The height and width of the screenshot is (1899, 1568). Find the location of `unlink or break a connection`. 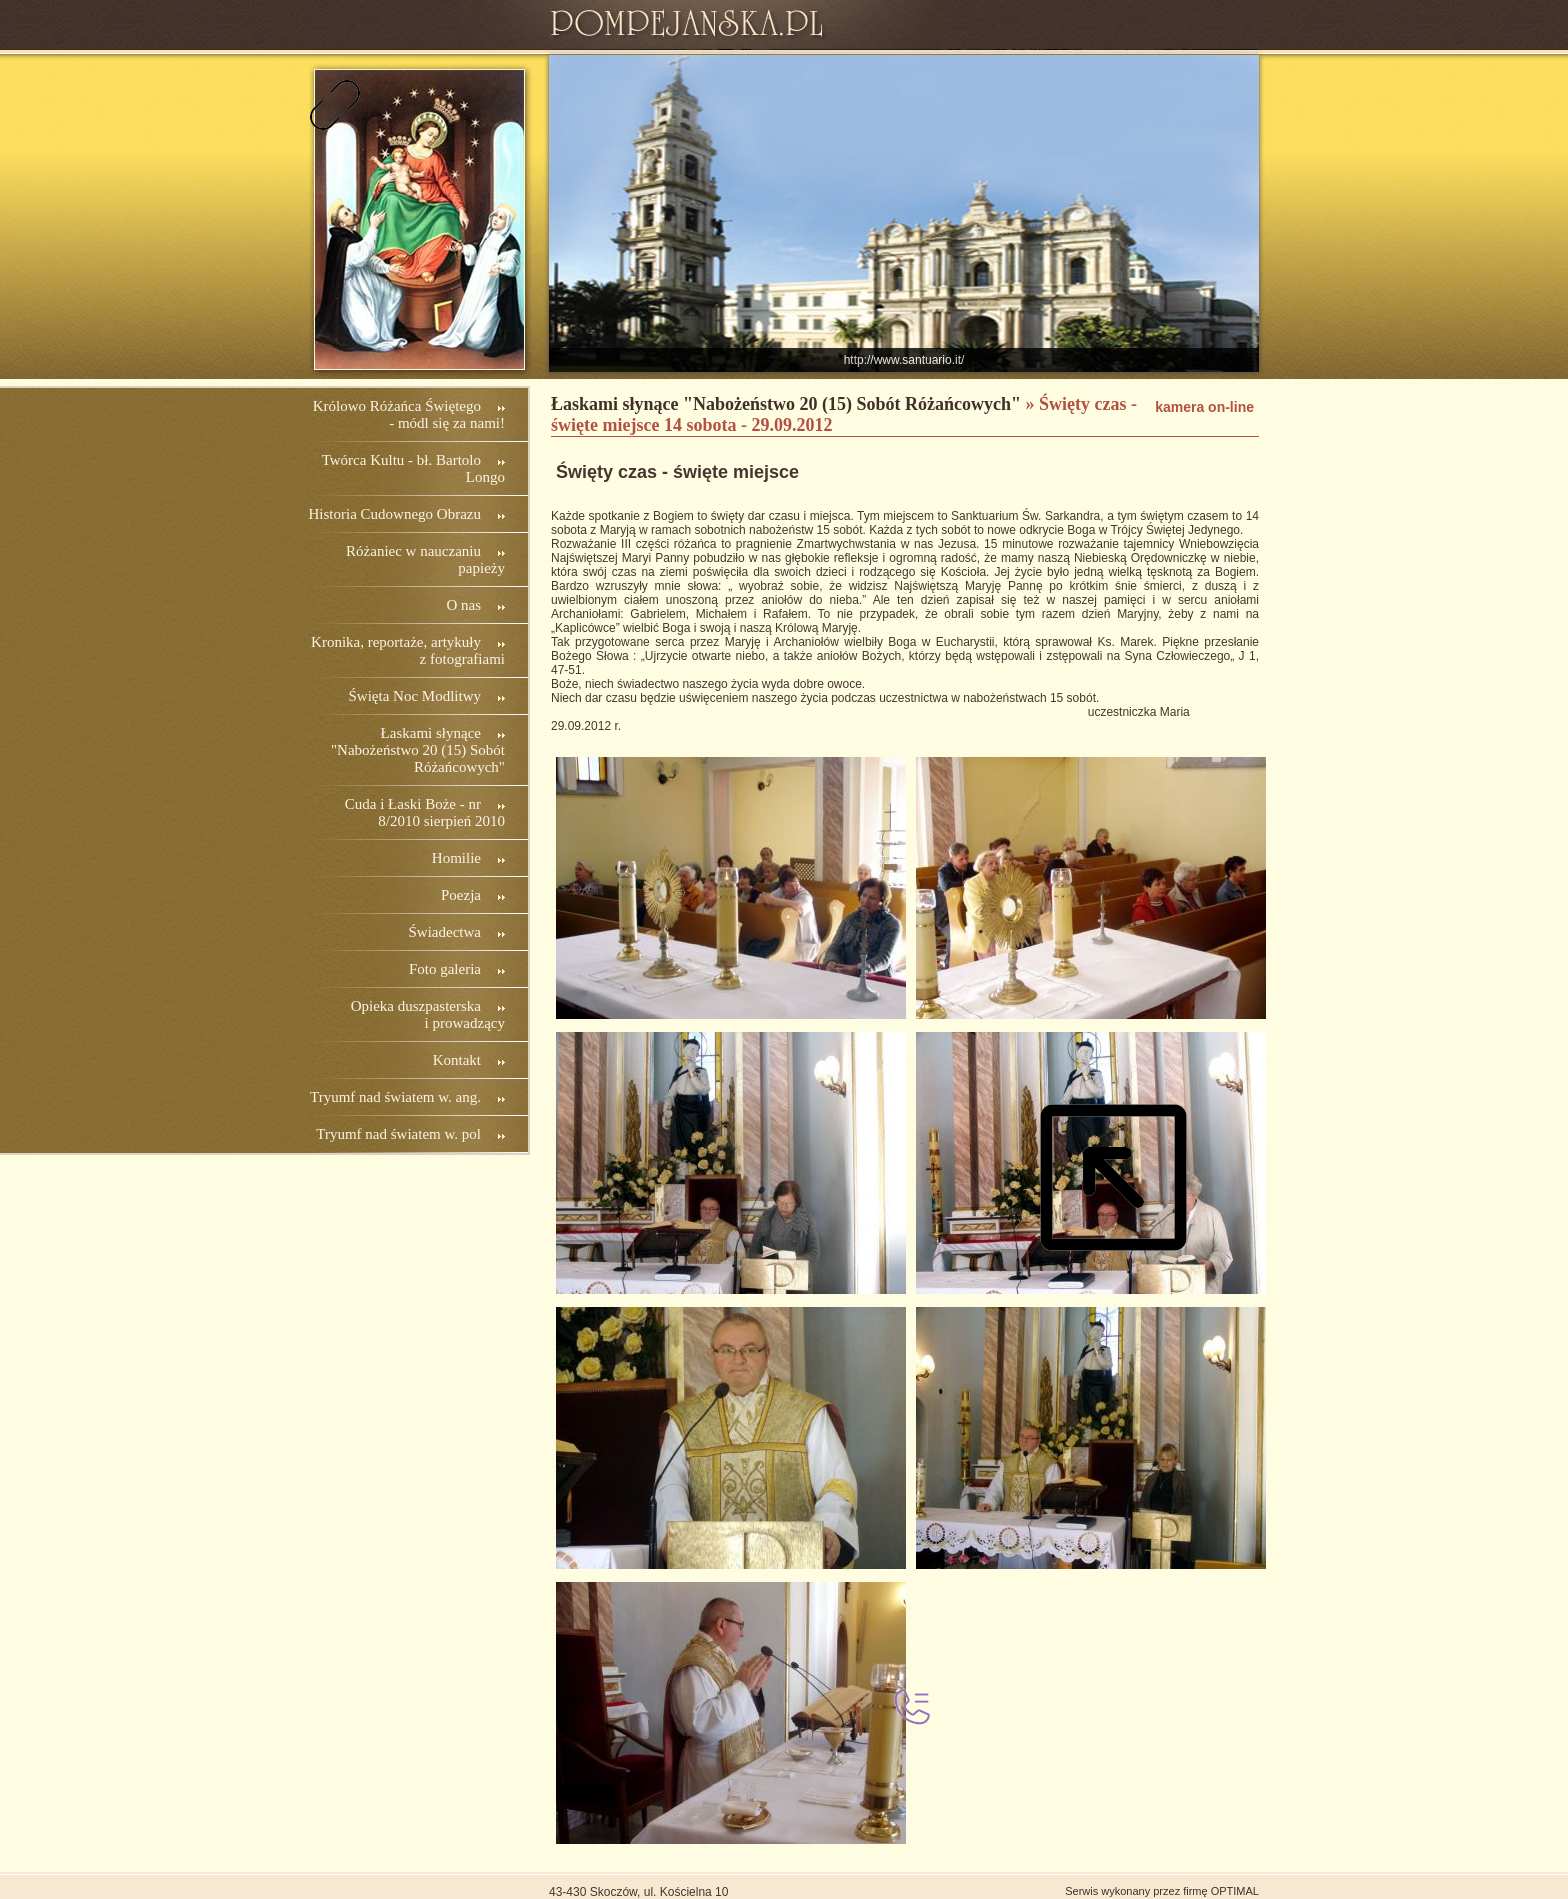

unlink or break a connection is located at coordinates (335, 105).